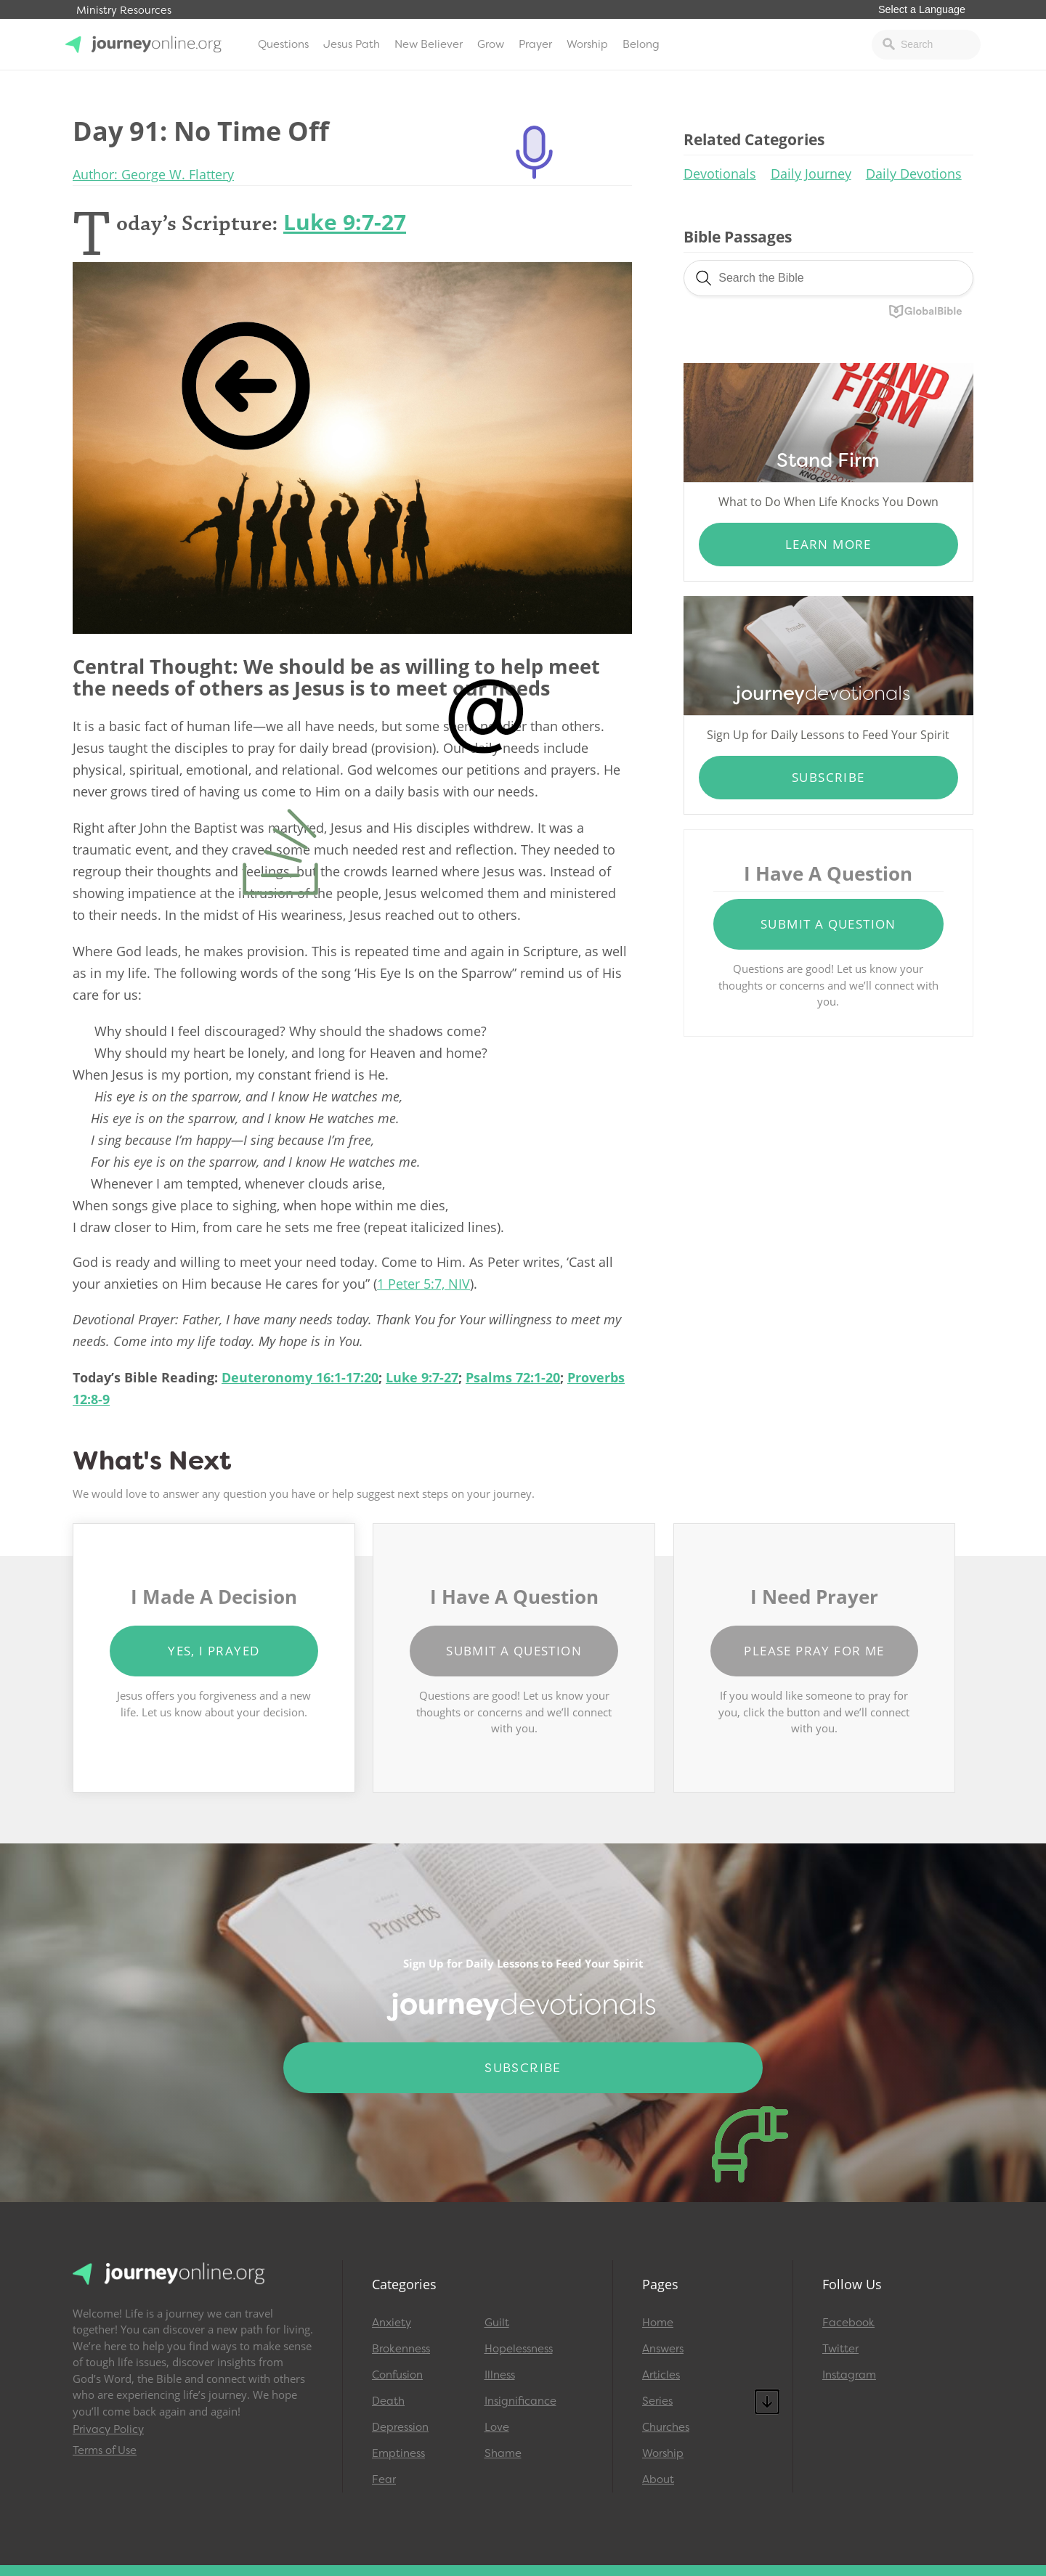  I want to click on download file or content, so click(767, 2402).